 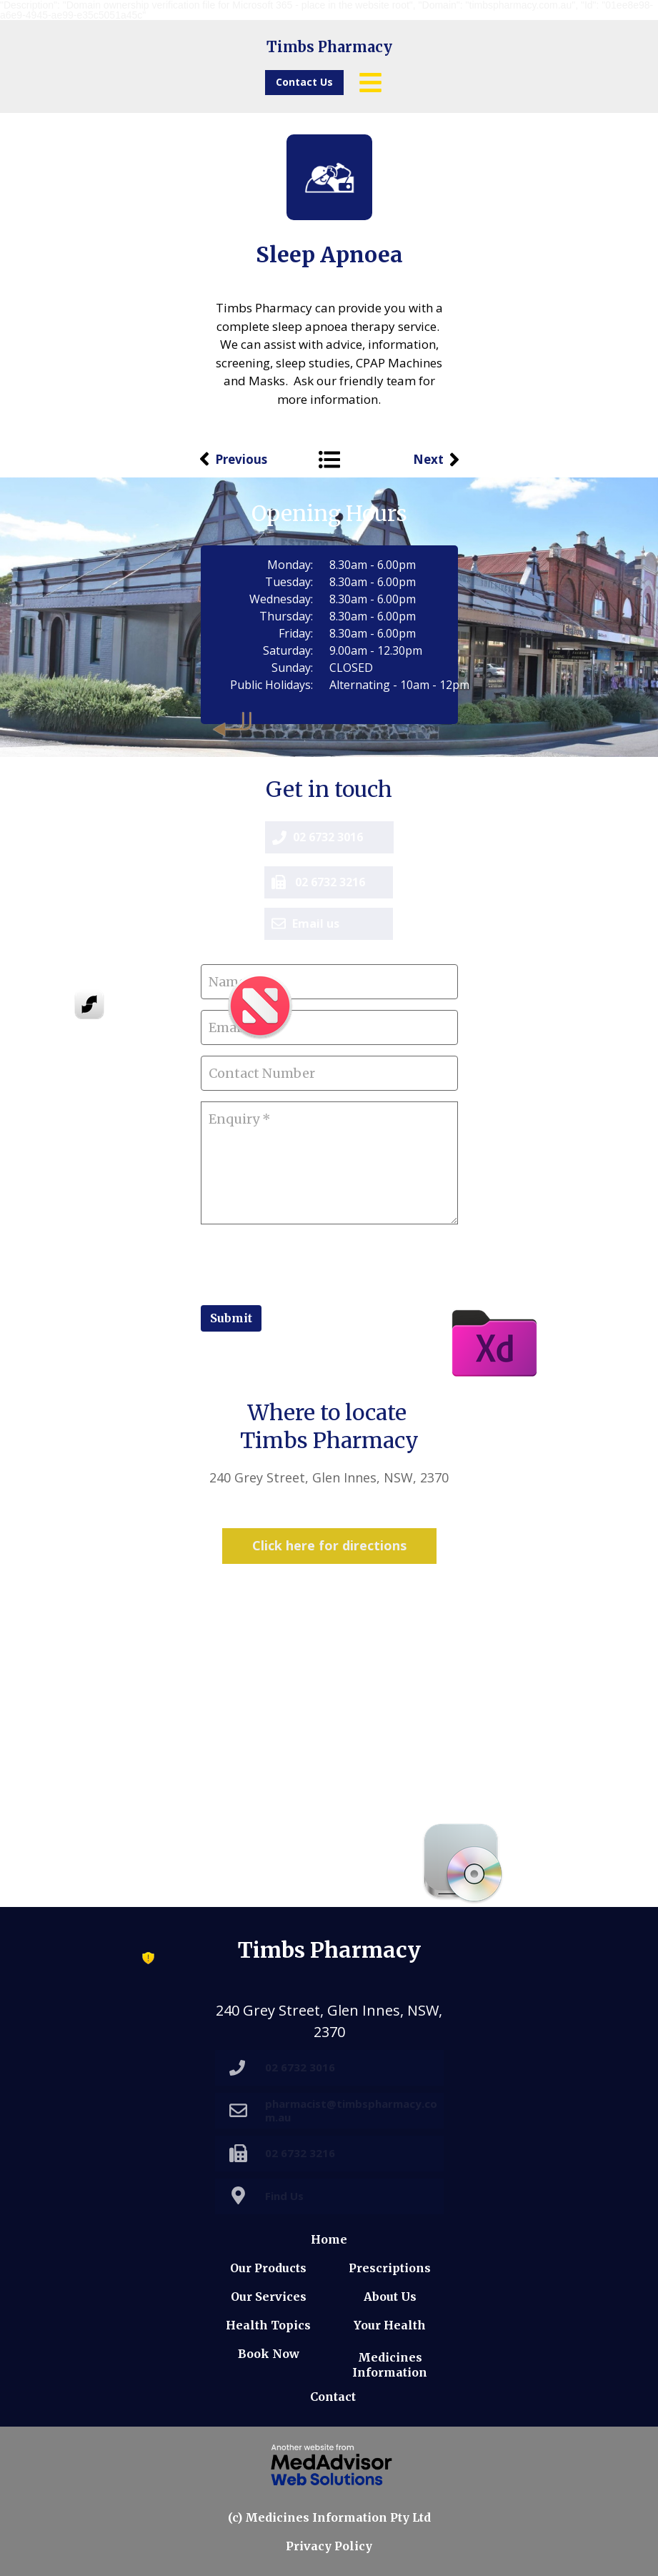 I want to click on open the DVD player application, so click(x=461, y=1861).